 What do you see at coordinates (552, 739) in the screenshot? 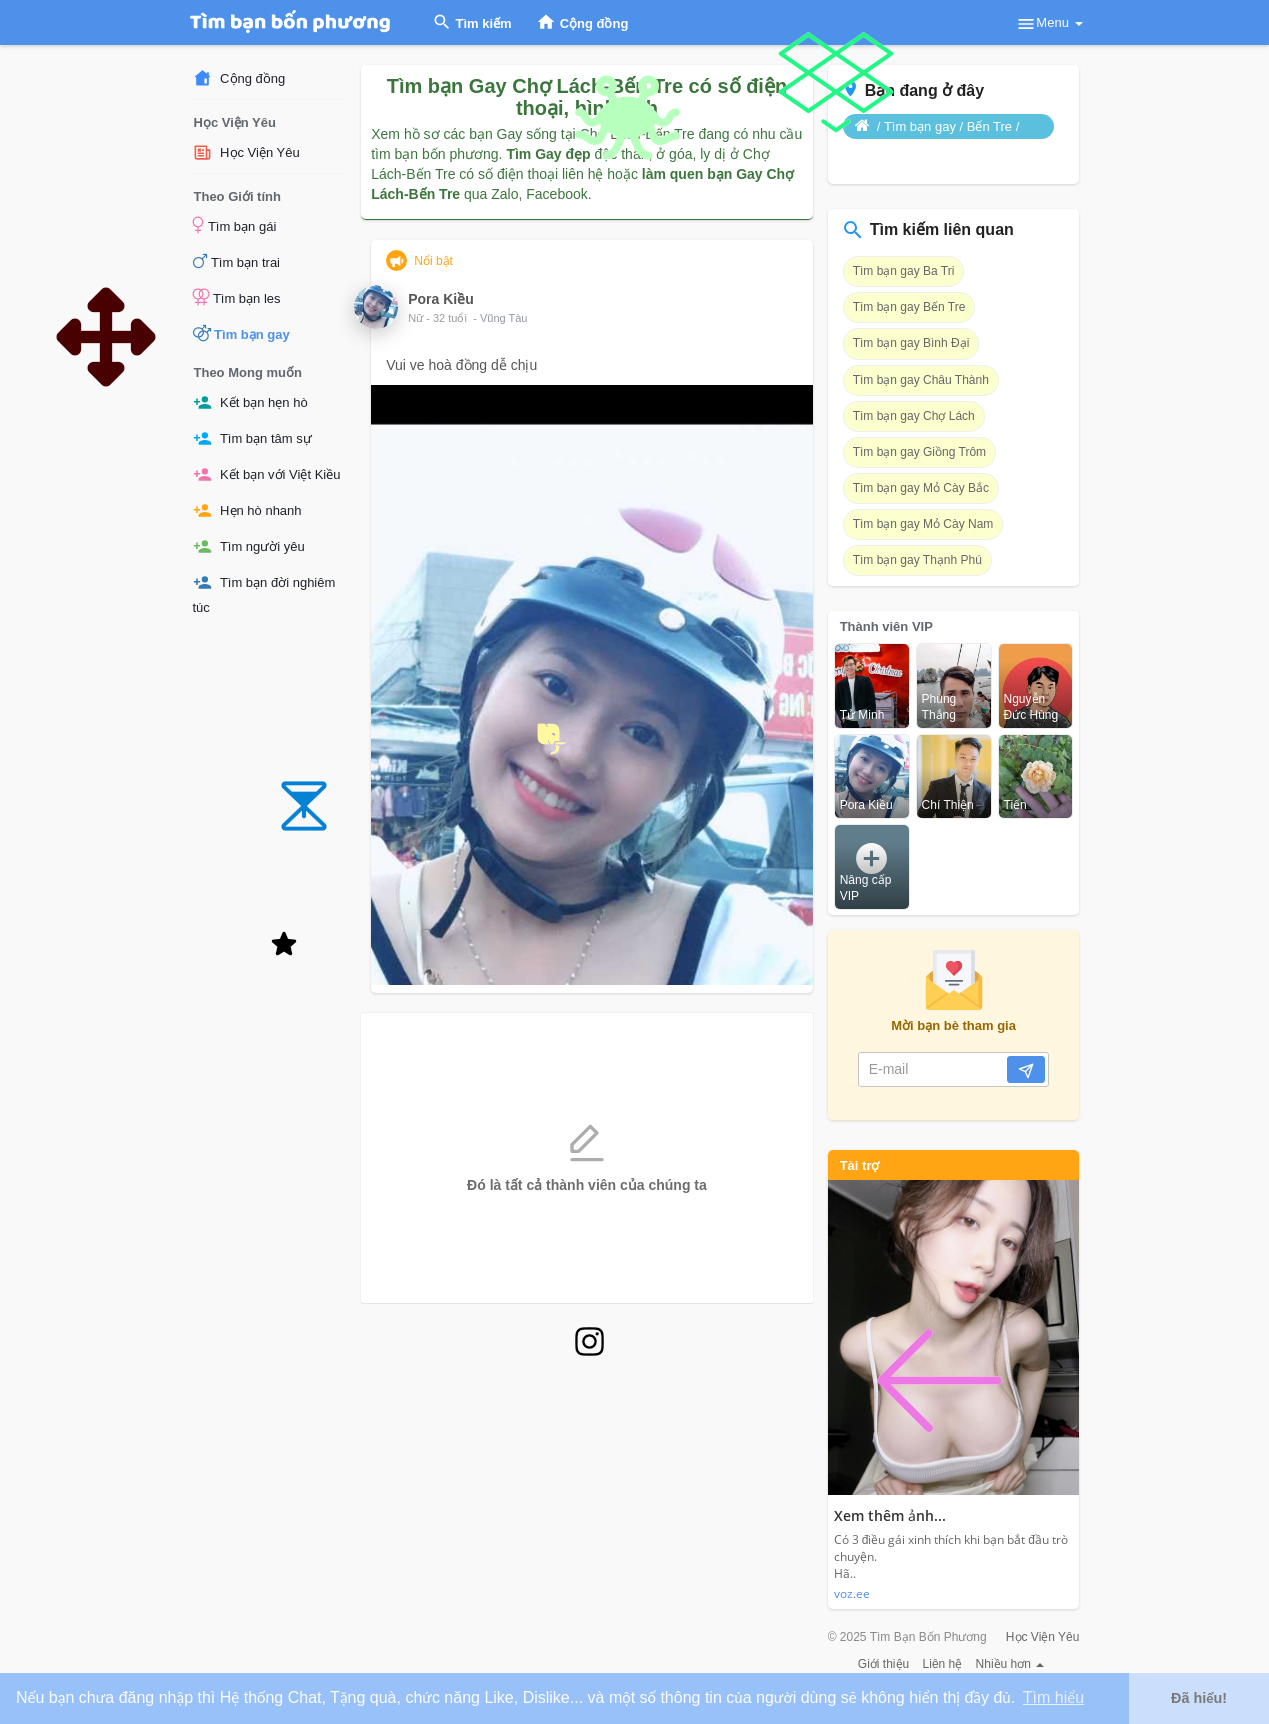
I see `deskpro logo` at bounding box center [552, 739].